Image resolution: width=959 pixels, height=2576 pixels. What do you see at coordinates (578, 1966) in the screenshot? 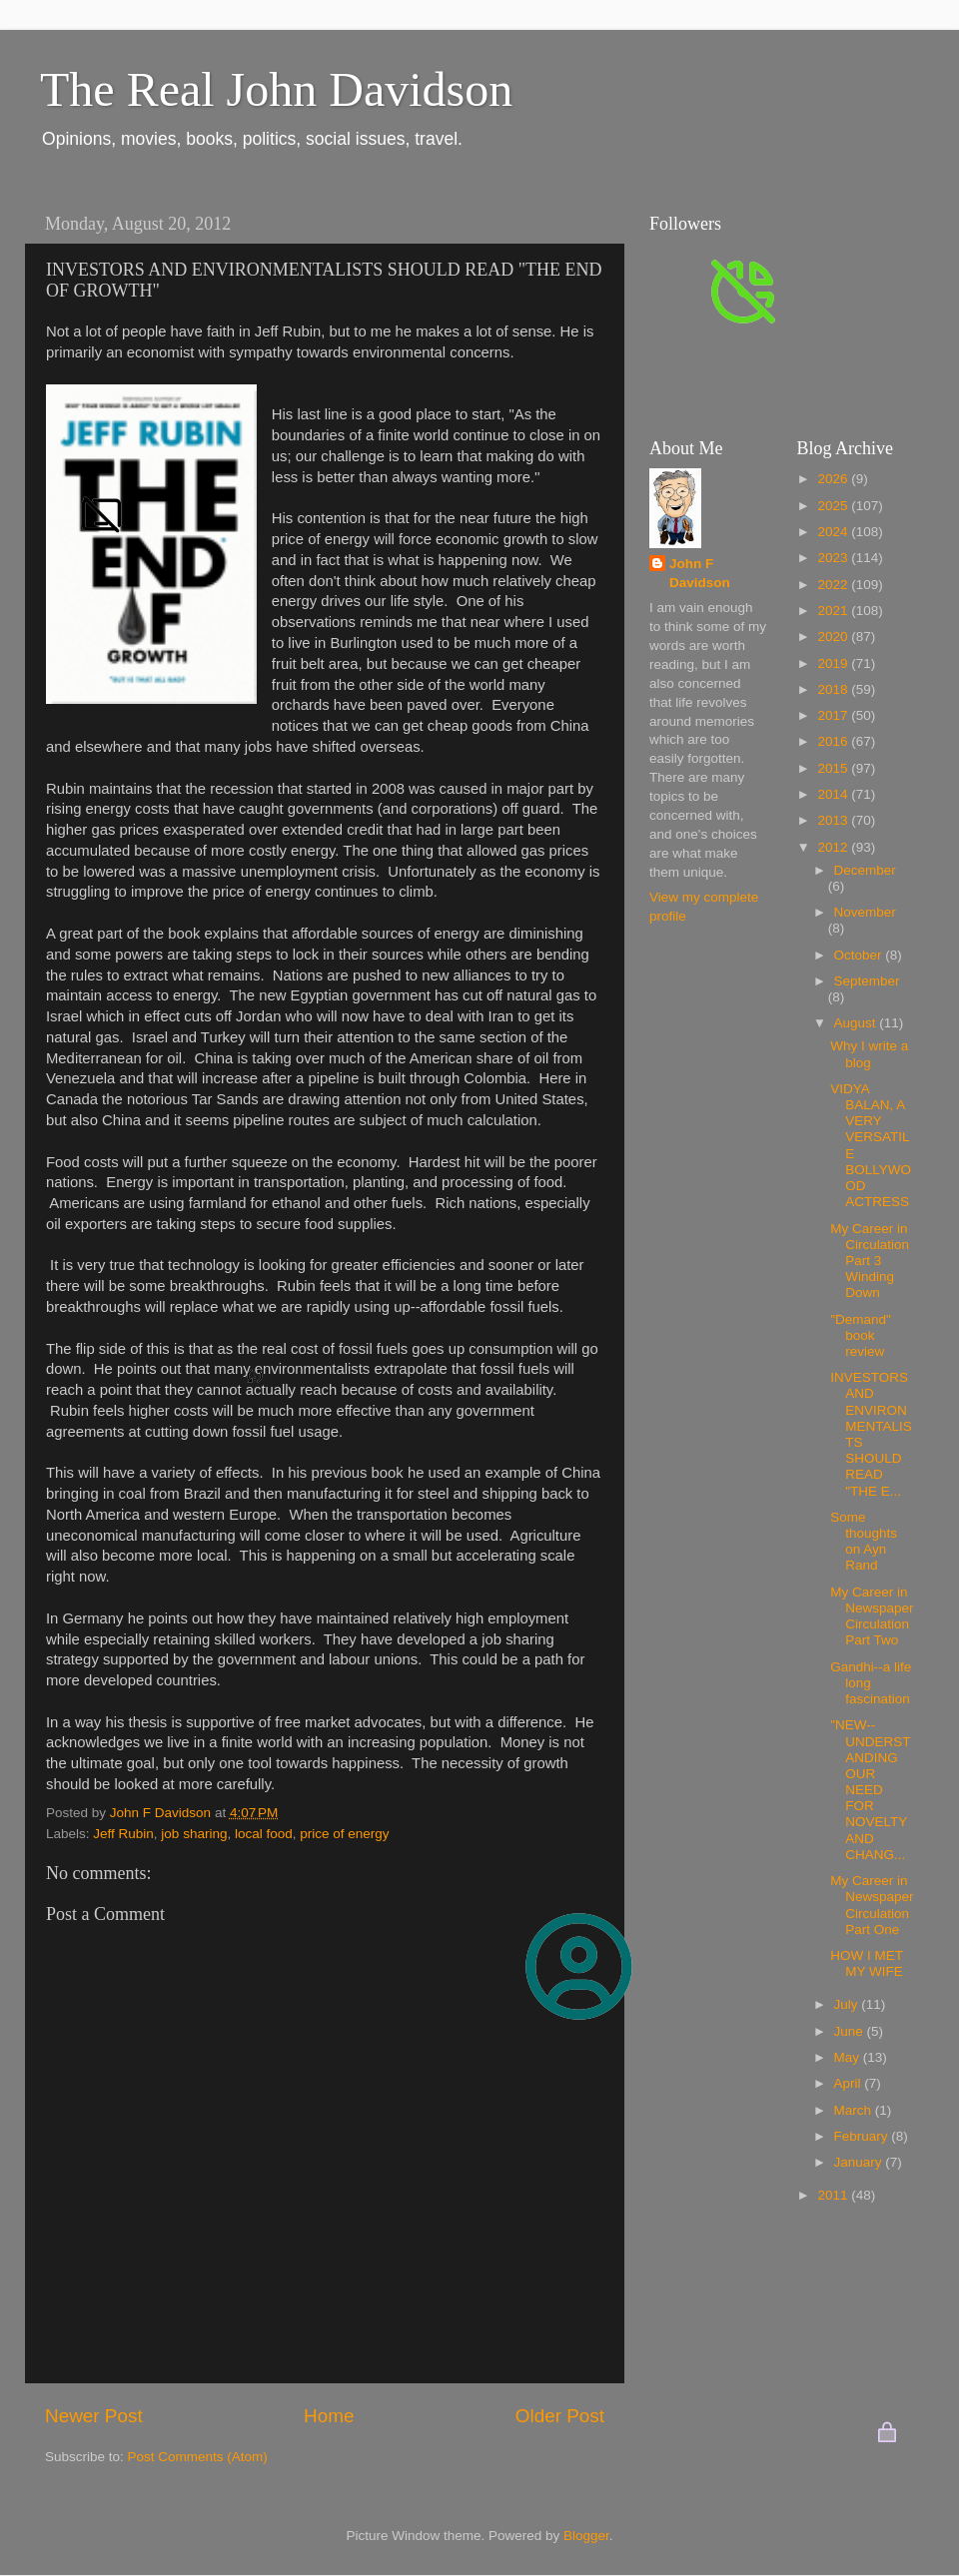
I see `view your profile` at bounding box center [578, 1966].